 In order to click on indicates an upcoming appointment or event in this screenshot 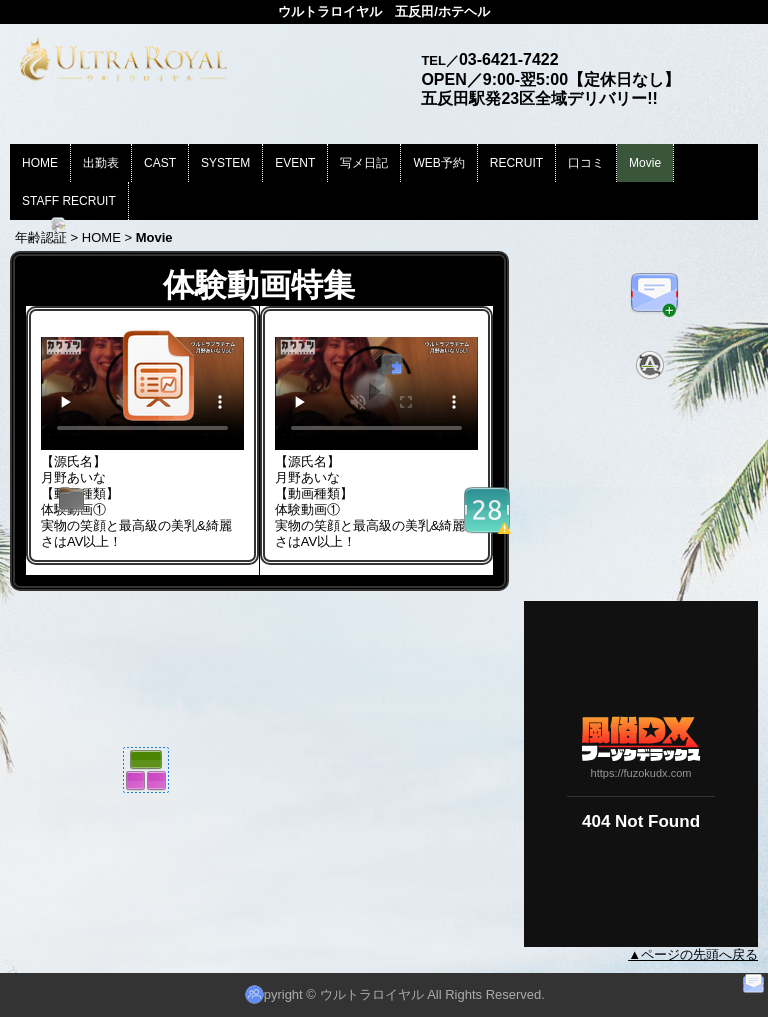, I will do `click(487, 510)`.